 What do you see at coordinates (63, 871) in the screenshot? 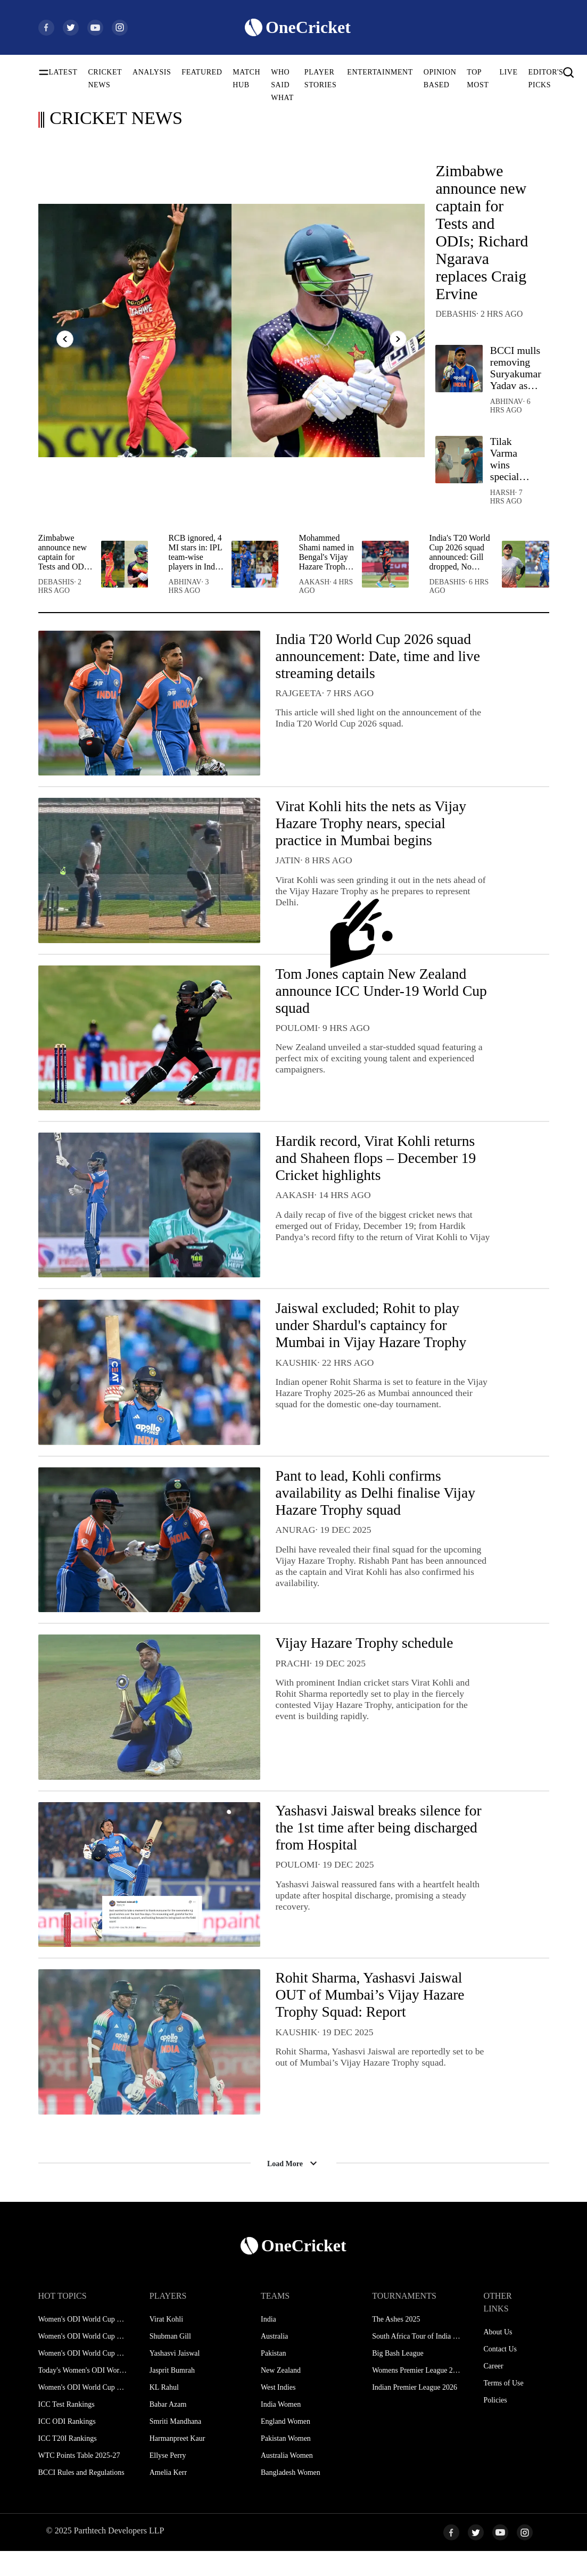
I see `select a potion or consumable item` at bounding box center [63, 871].